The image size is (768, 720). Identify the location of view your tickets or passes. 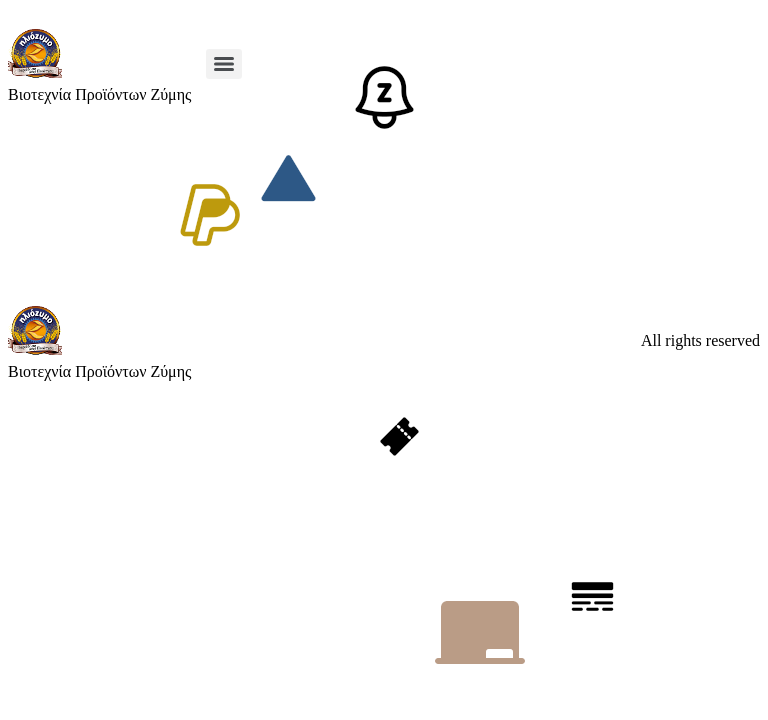
(399, 436).